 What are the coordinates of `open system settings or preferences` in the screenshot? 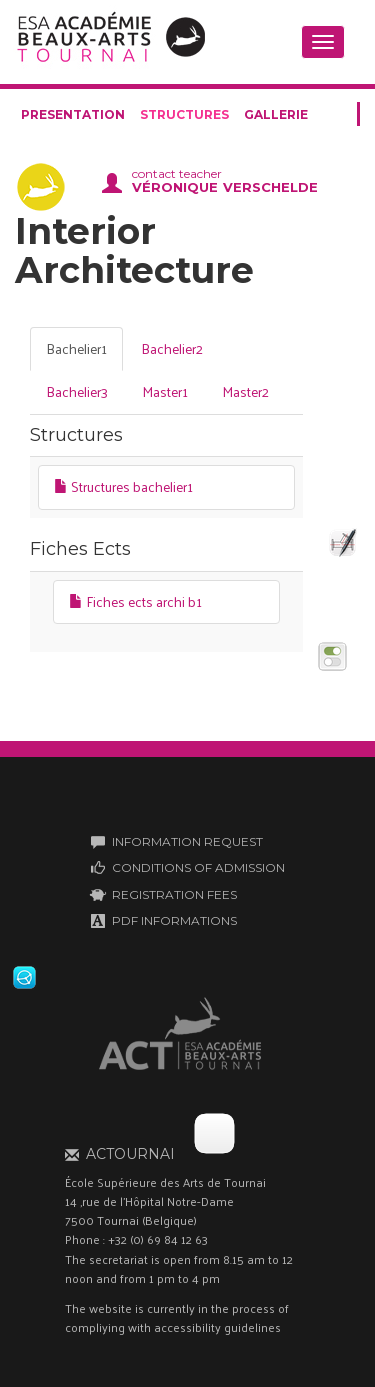 It's located at (332, 656).